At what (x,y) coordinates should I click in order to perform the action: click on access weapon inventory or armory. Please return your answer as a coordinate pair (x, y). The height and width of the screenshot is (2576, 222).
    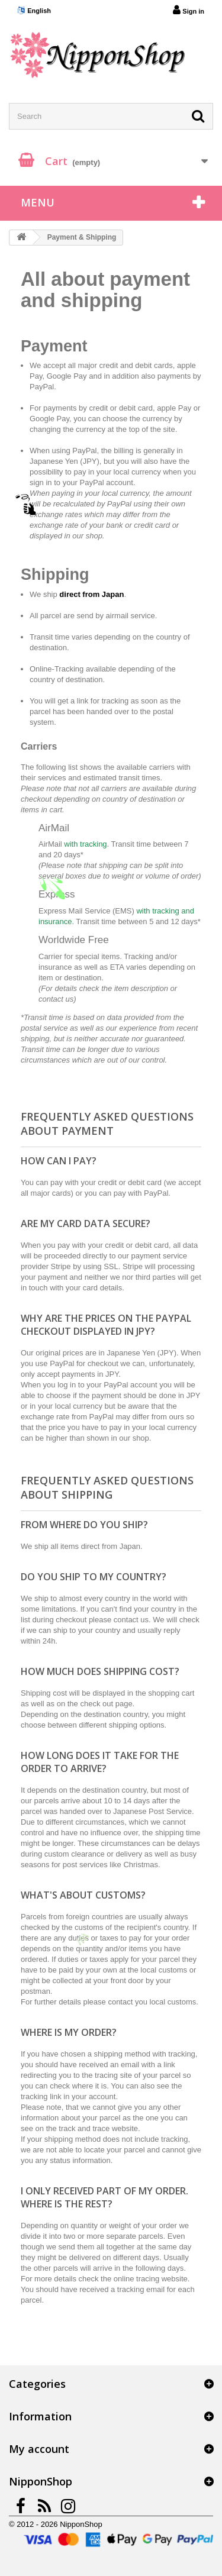
    Looking at the image, I should click on (83, 1939).